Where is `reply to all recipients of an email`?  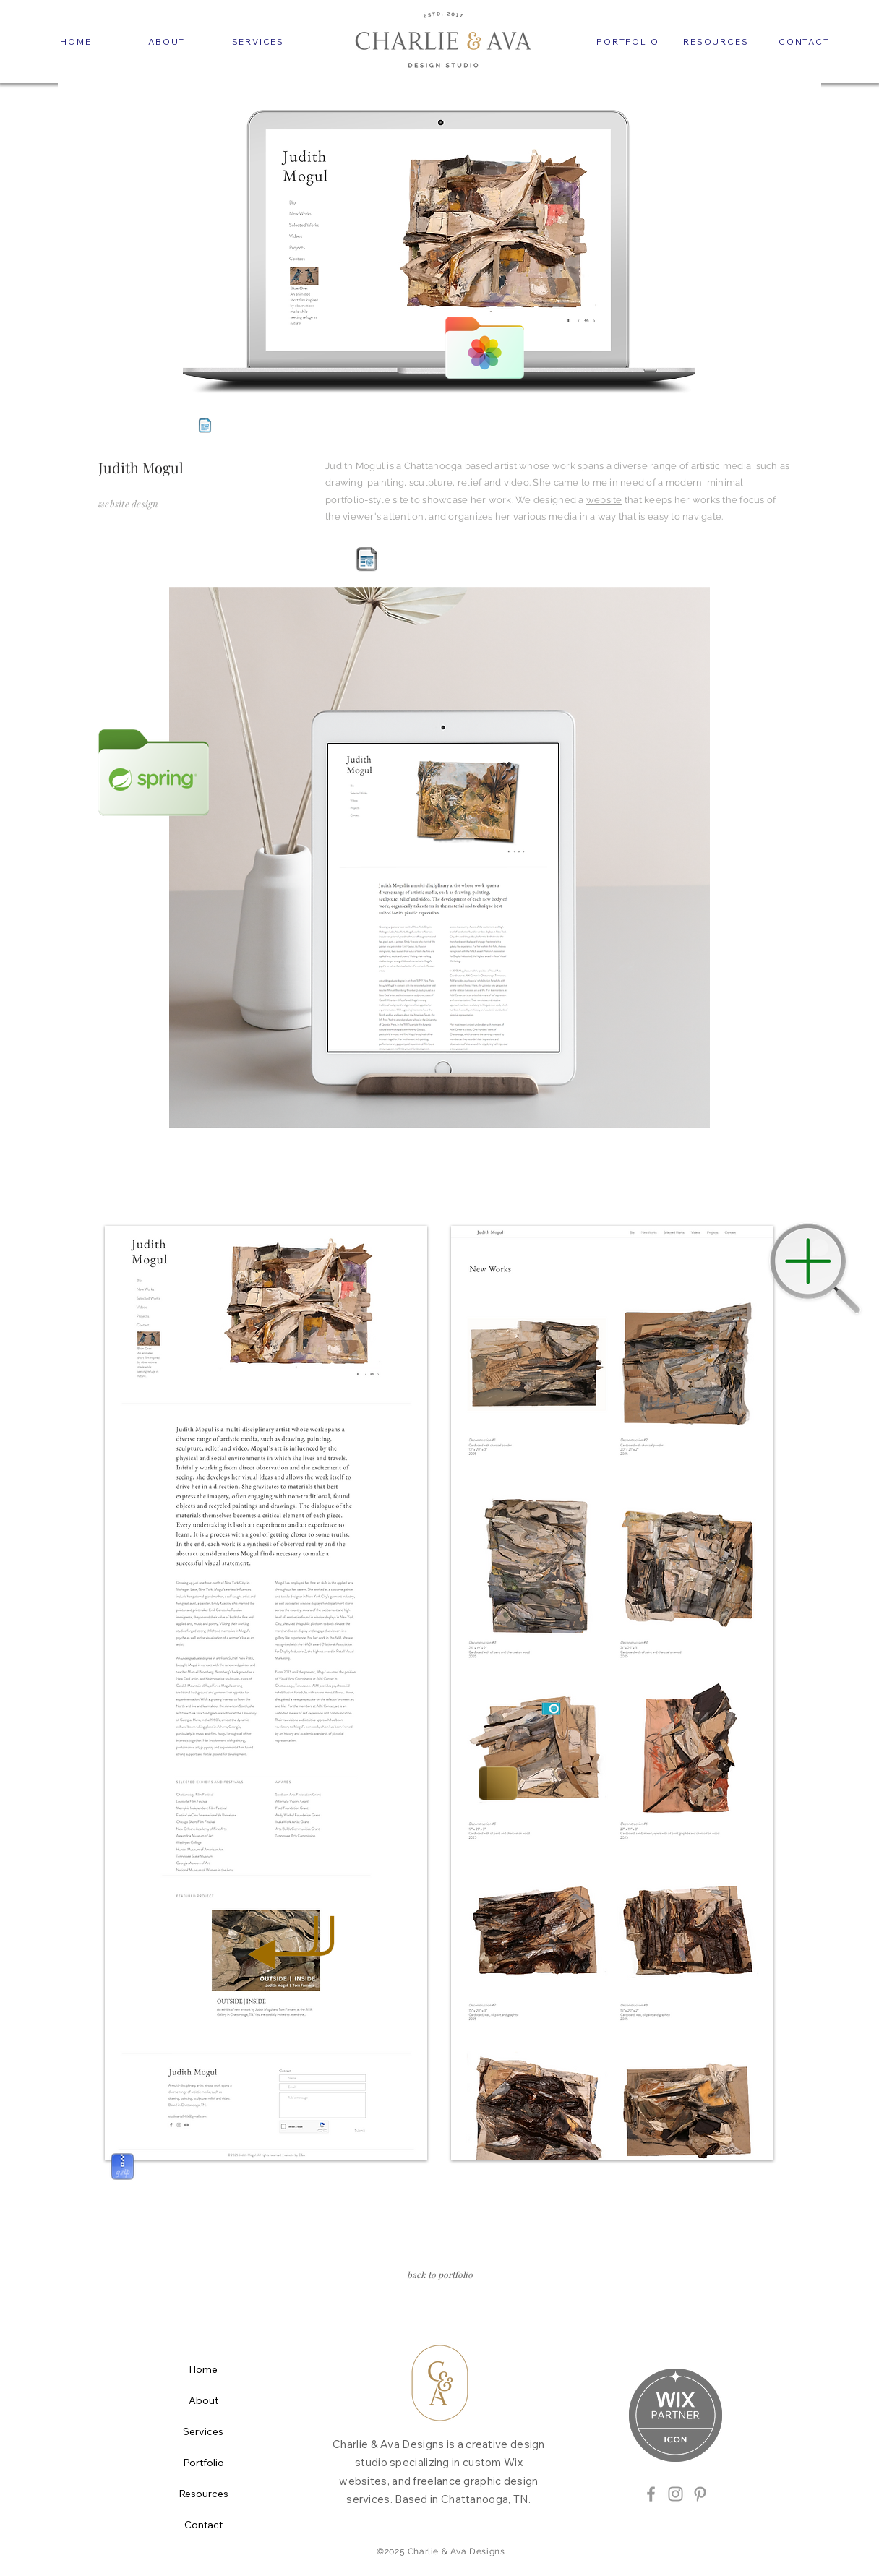 reply to all recipients of an email is located at coordinates (290, 1942).